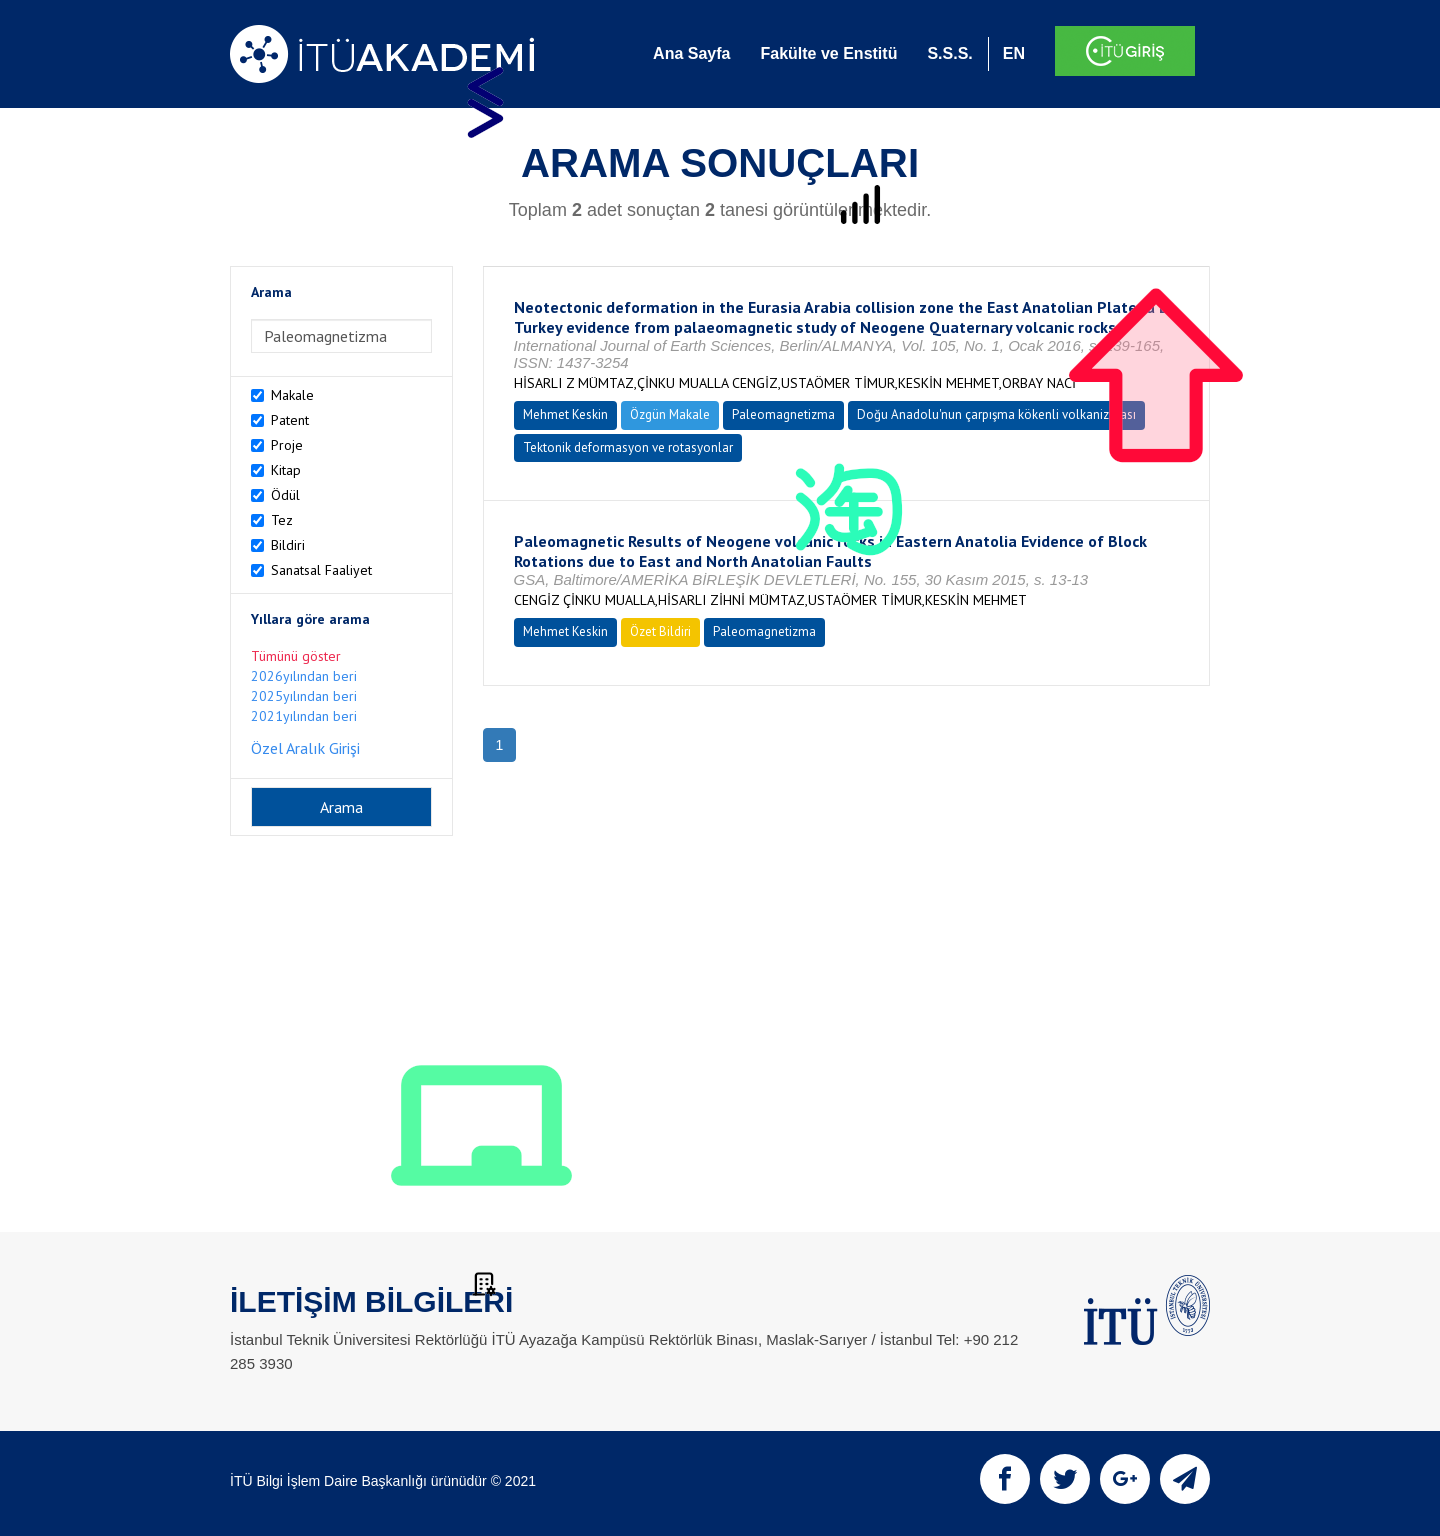 Image resolution: width=1440 pixels, height=1536 pixels. Describe the element at coordinates (485, 102) in the screenshot. I see `open stocktwits social trading platform` at that location.